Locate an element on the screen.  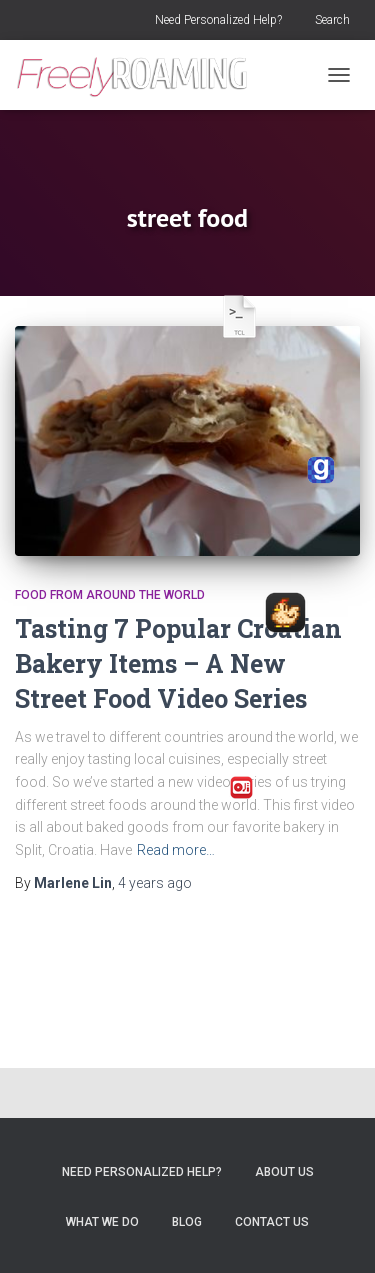
launch garry's mod game is located at coordinates (321, 470).